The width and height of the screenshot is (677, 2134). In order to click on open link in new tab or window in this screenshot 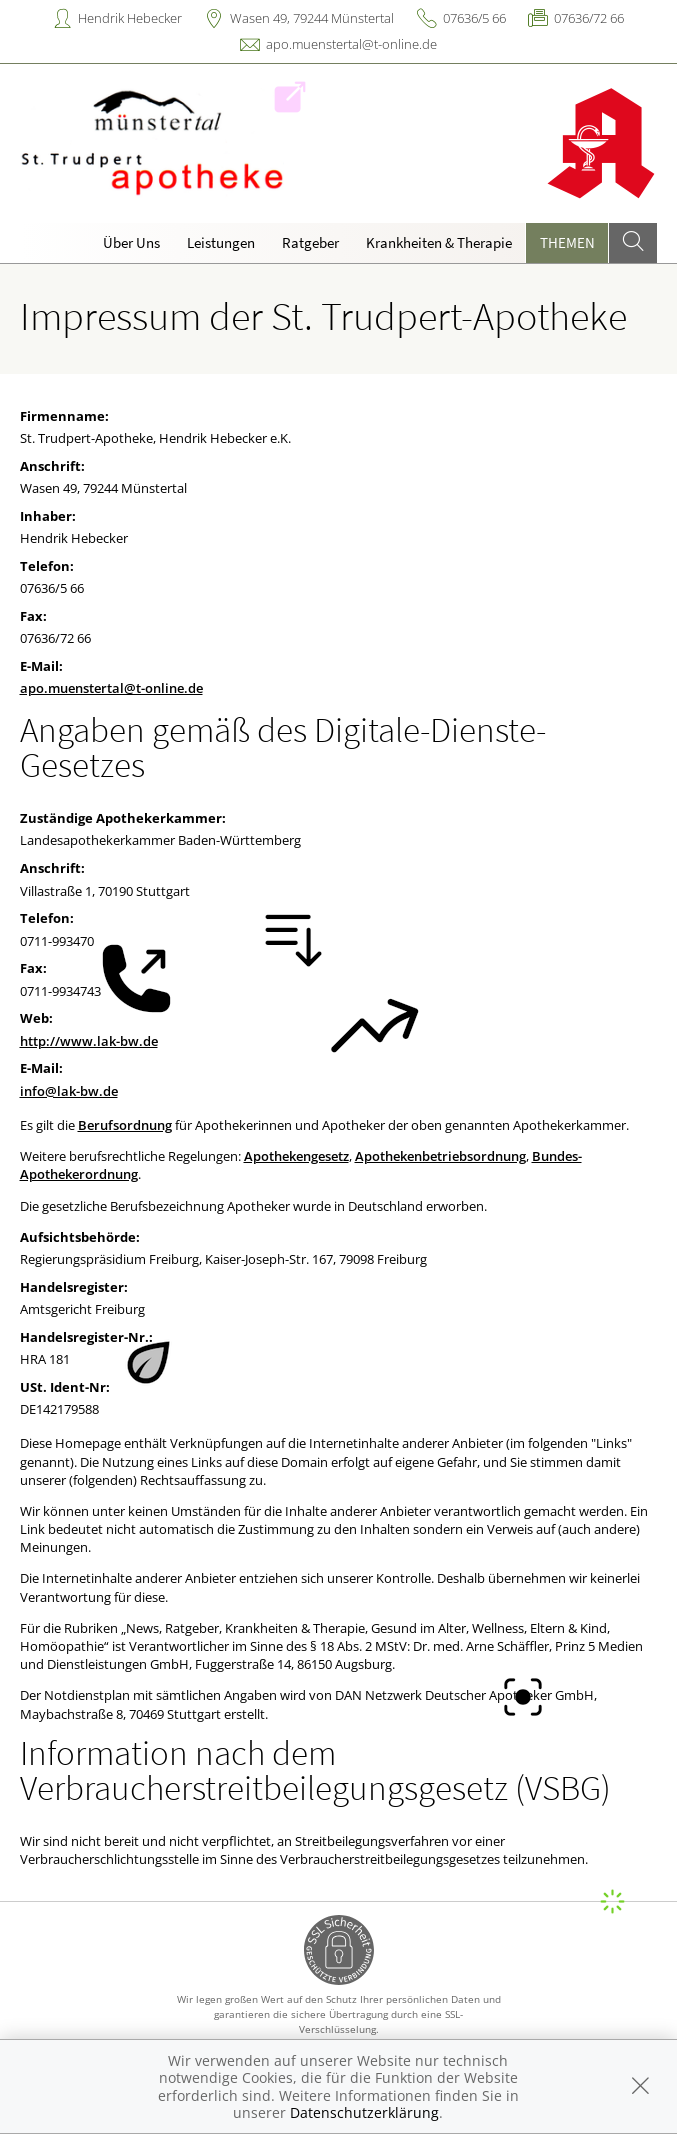, I will do `click(290, 97)`.